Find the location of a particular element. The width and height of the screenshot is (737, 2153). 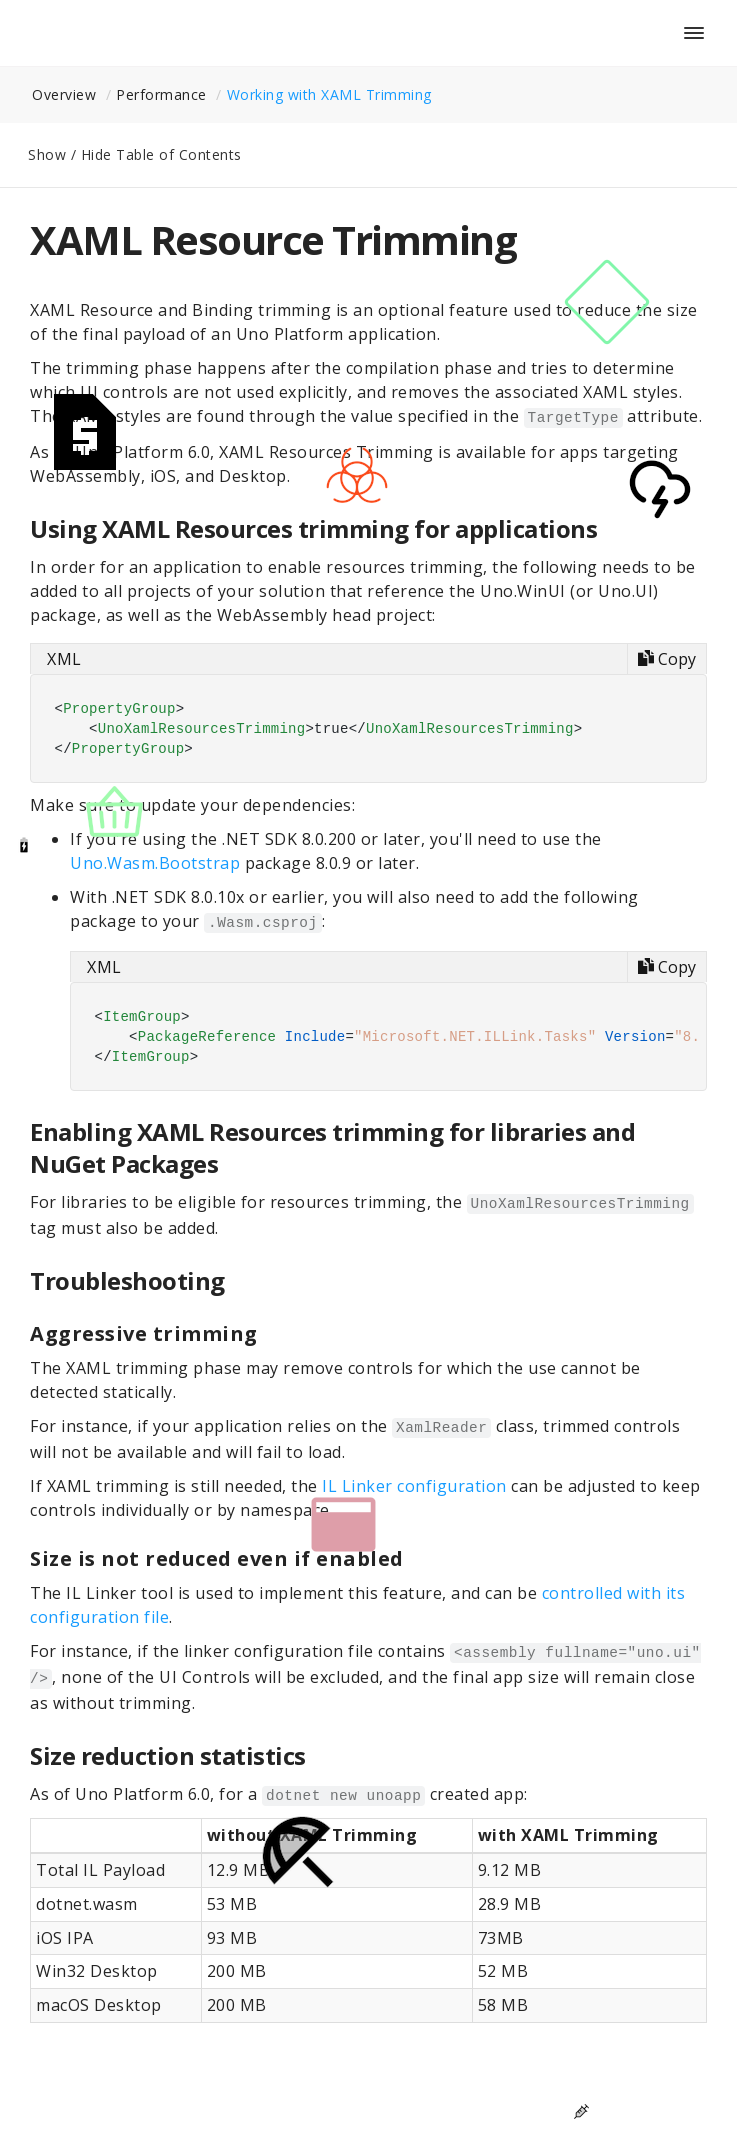

access vaccination or medical records is located at coordinates (581, 2111).